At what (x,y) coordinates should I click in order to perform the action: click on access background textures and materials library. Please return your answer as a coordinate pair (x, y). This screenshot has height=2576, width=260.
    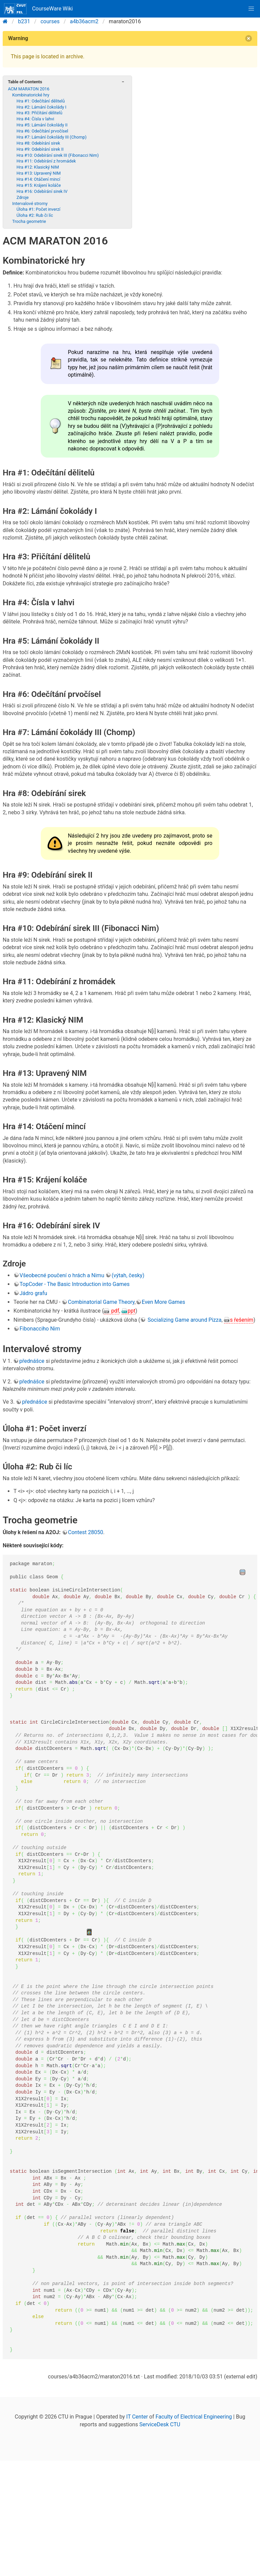
    Looking at the image, I should click on (242, 1573).